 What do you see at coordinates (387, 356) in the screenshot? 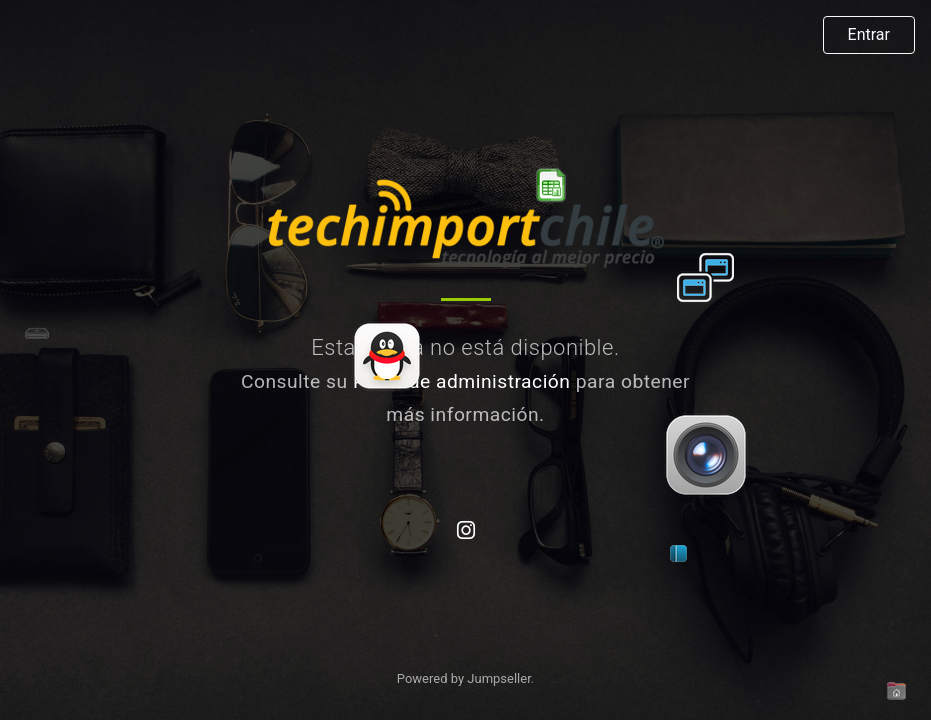
I see `open QQ messaging app` at bounding box center [387, 356].